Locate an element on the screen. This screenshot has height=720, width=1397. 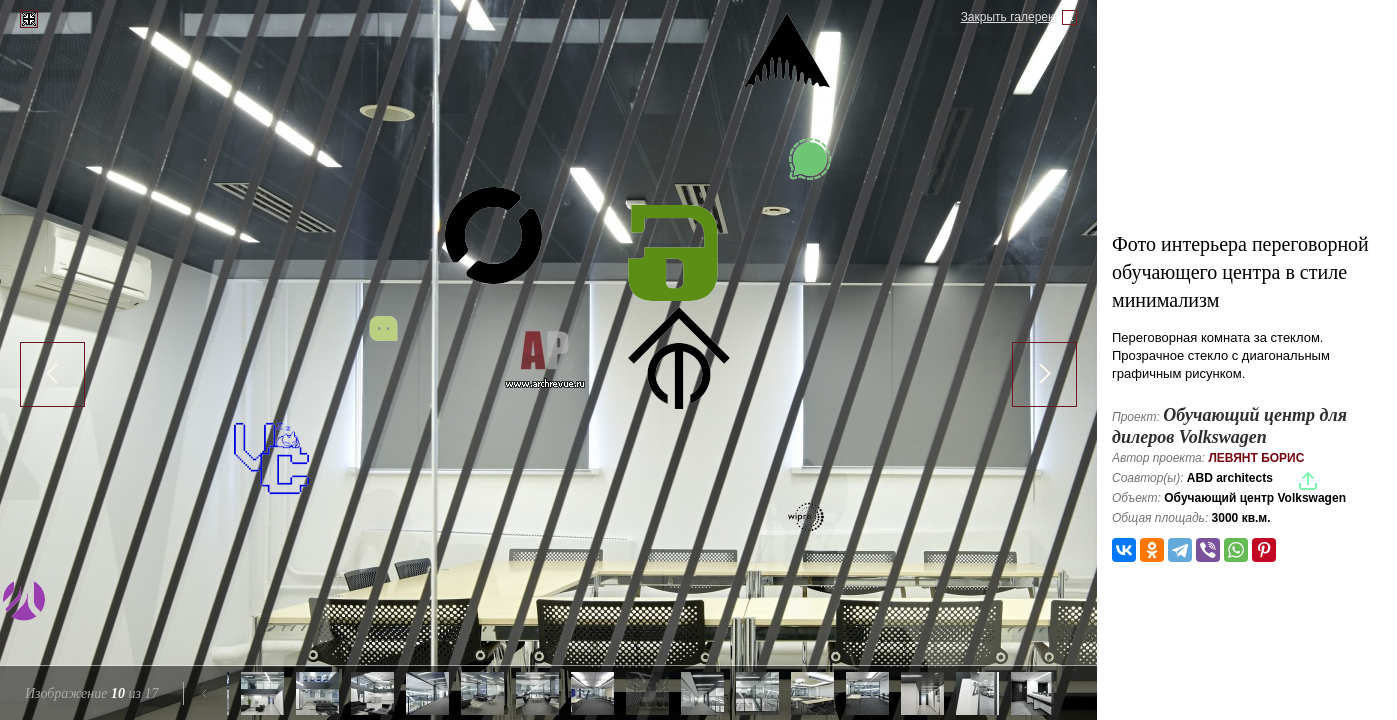
open rustdesk remote desktop application is located at coordinates (493, 235).